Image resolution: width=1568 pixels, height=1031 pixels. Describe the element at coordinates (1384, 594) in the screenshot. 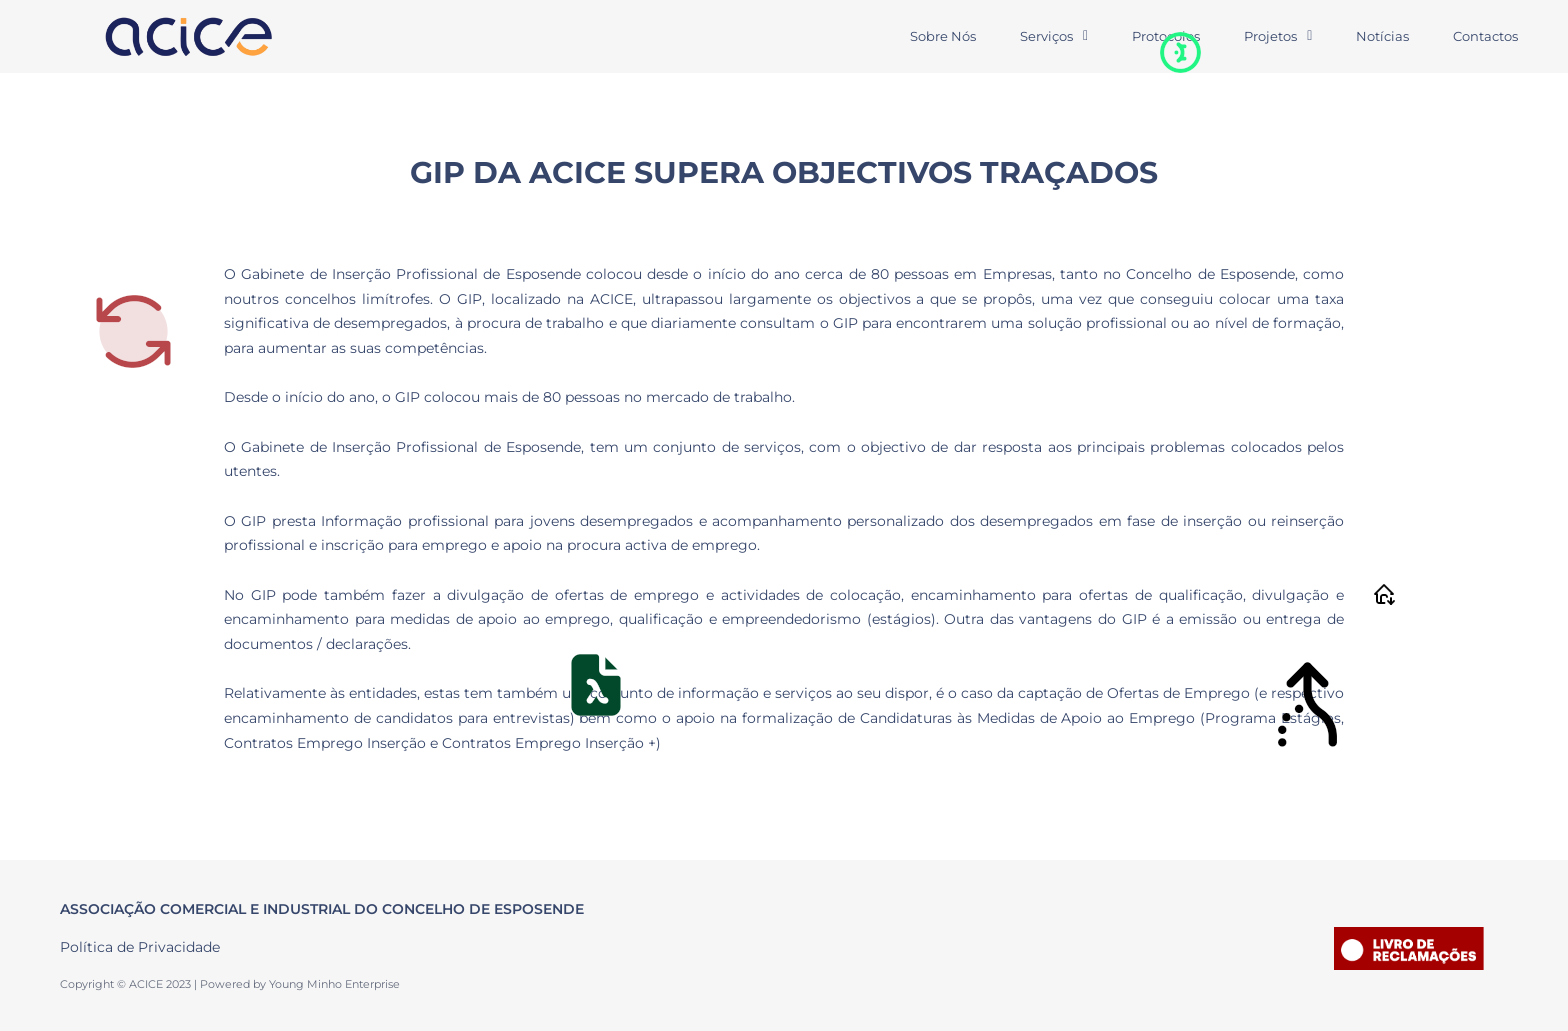

I see `download home data or settings` at that location.